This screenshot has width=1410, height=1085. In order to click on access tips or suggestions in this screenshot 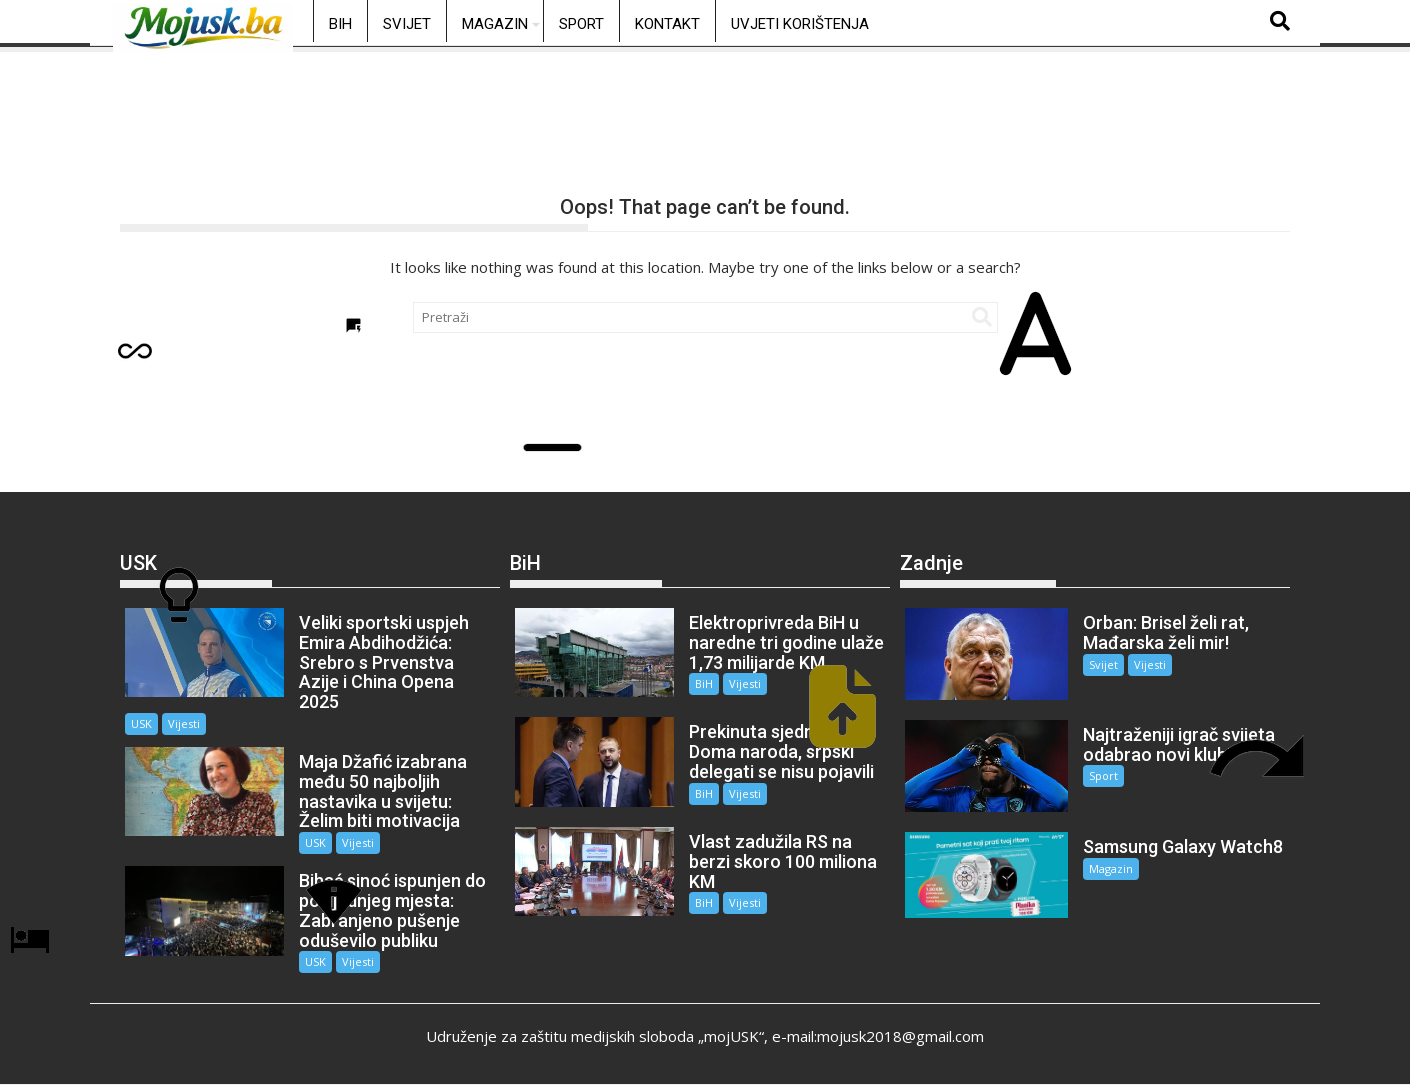, I will do `click(179, 595)`.